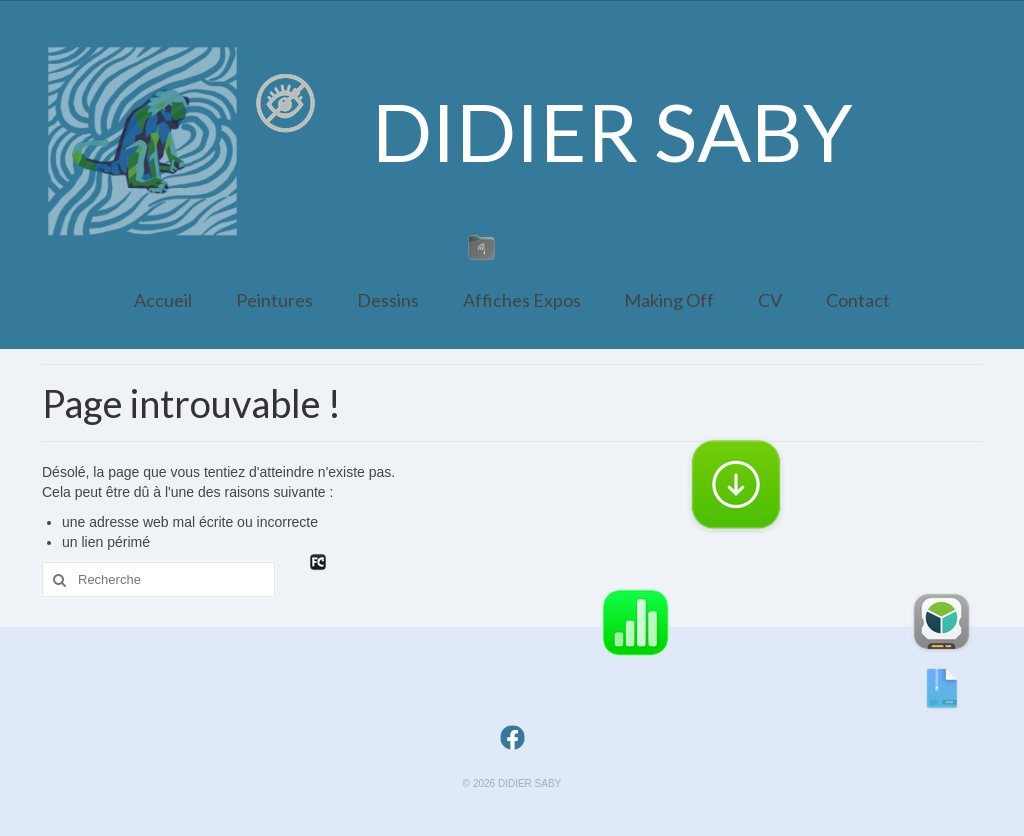 Image resolution: width=1024 pixels, height=836 pixels. Describe the element at coordinates (635, 622) in the screenshot. I see `open apple numbers spreadsheet app` at that location.